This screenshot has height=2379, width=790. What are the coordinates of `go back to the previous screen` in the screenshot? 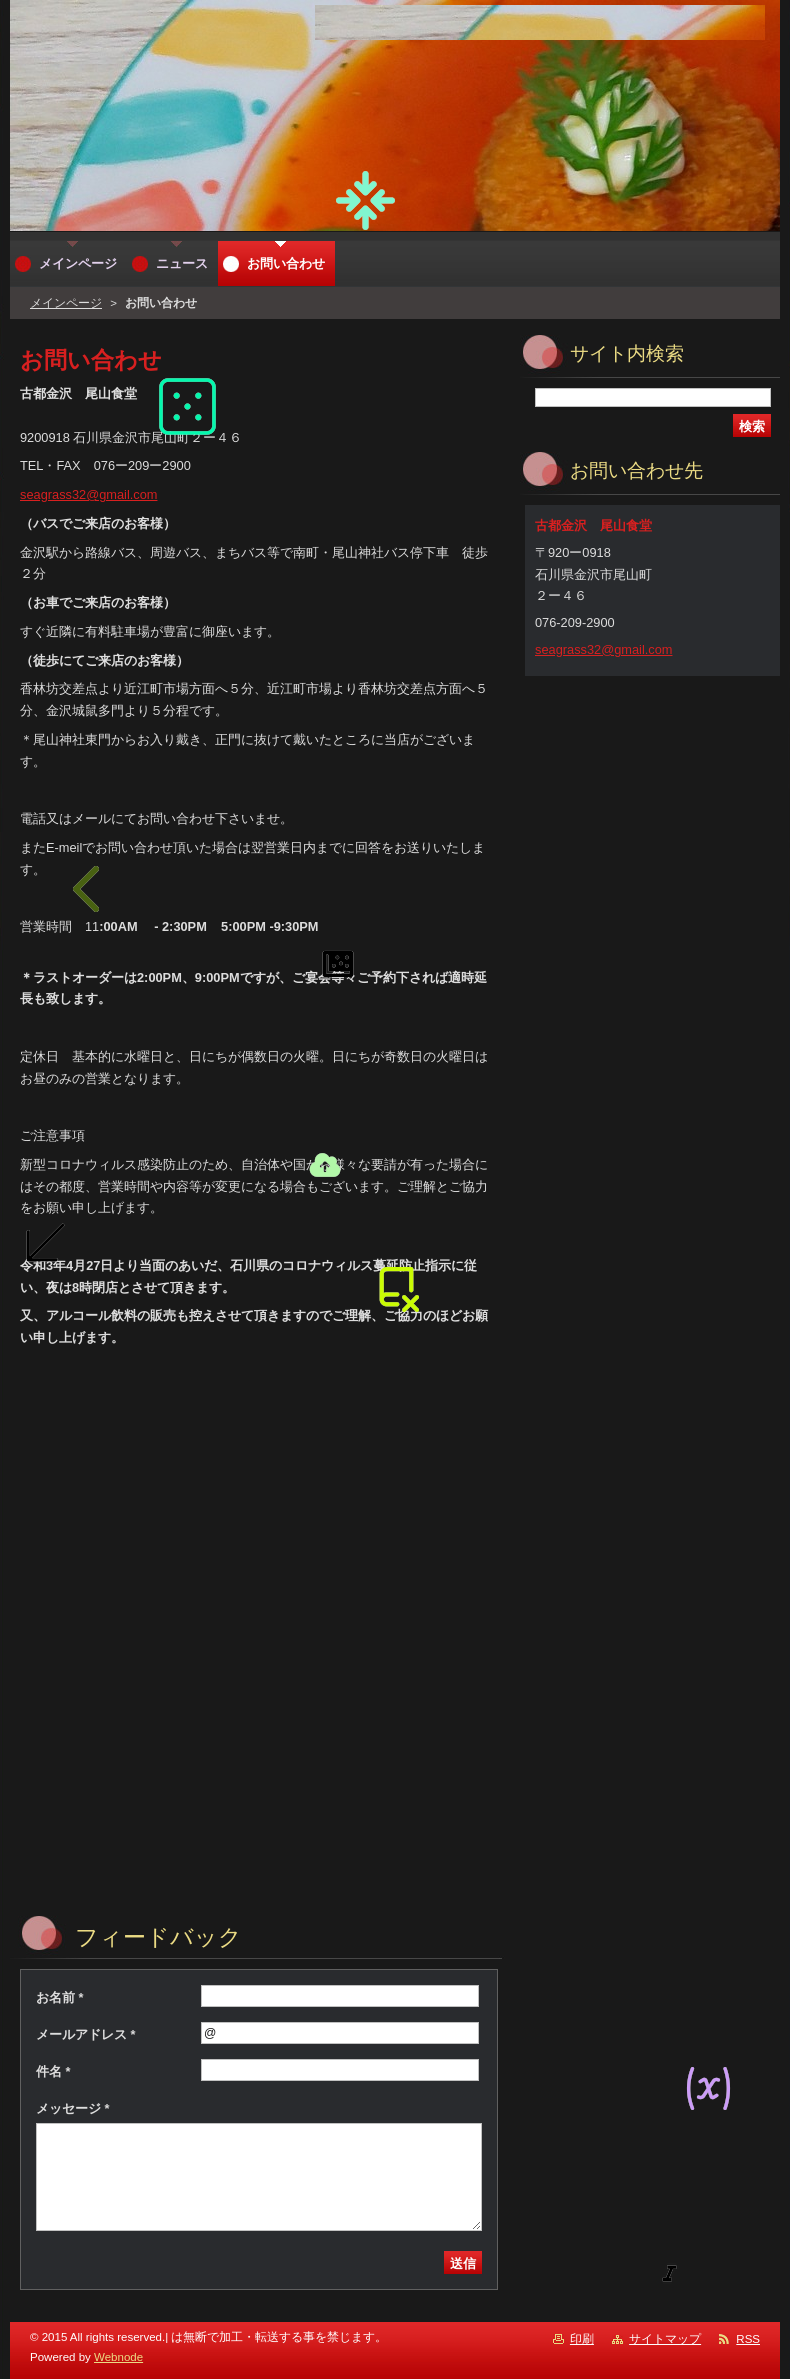 It's located at (88, 889).